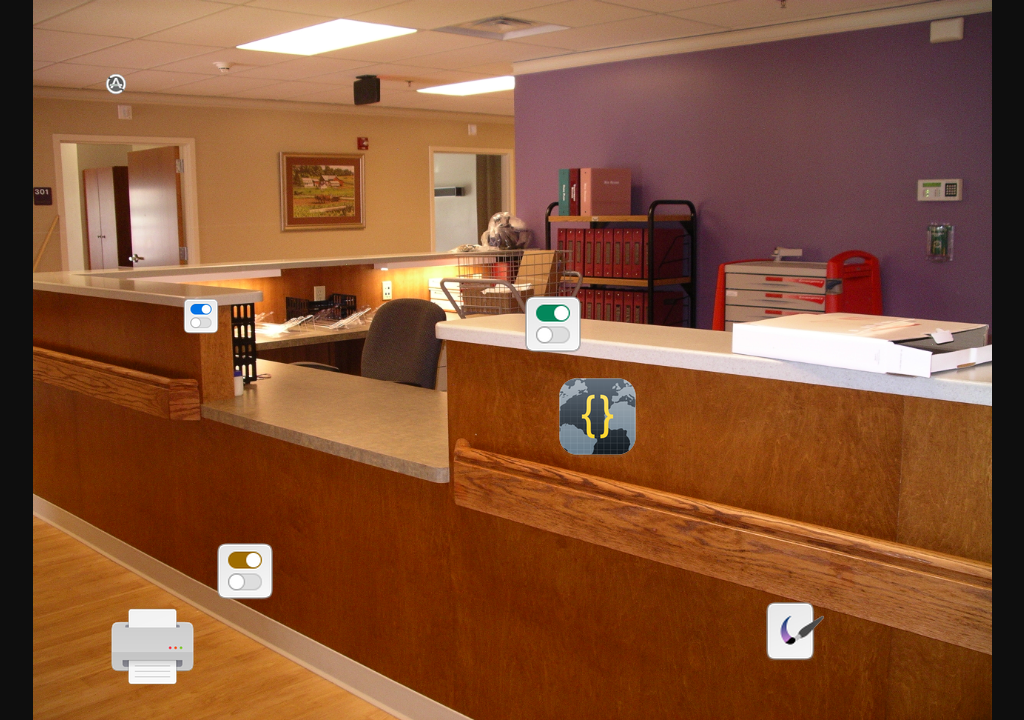  Describe the element at coordinates (794, 631) in the screenshot. I see `create a new application or software project` at that location.